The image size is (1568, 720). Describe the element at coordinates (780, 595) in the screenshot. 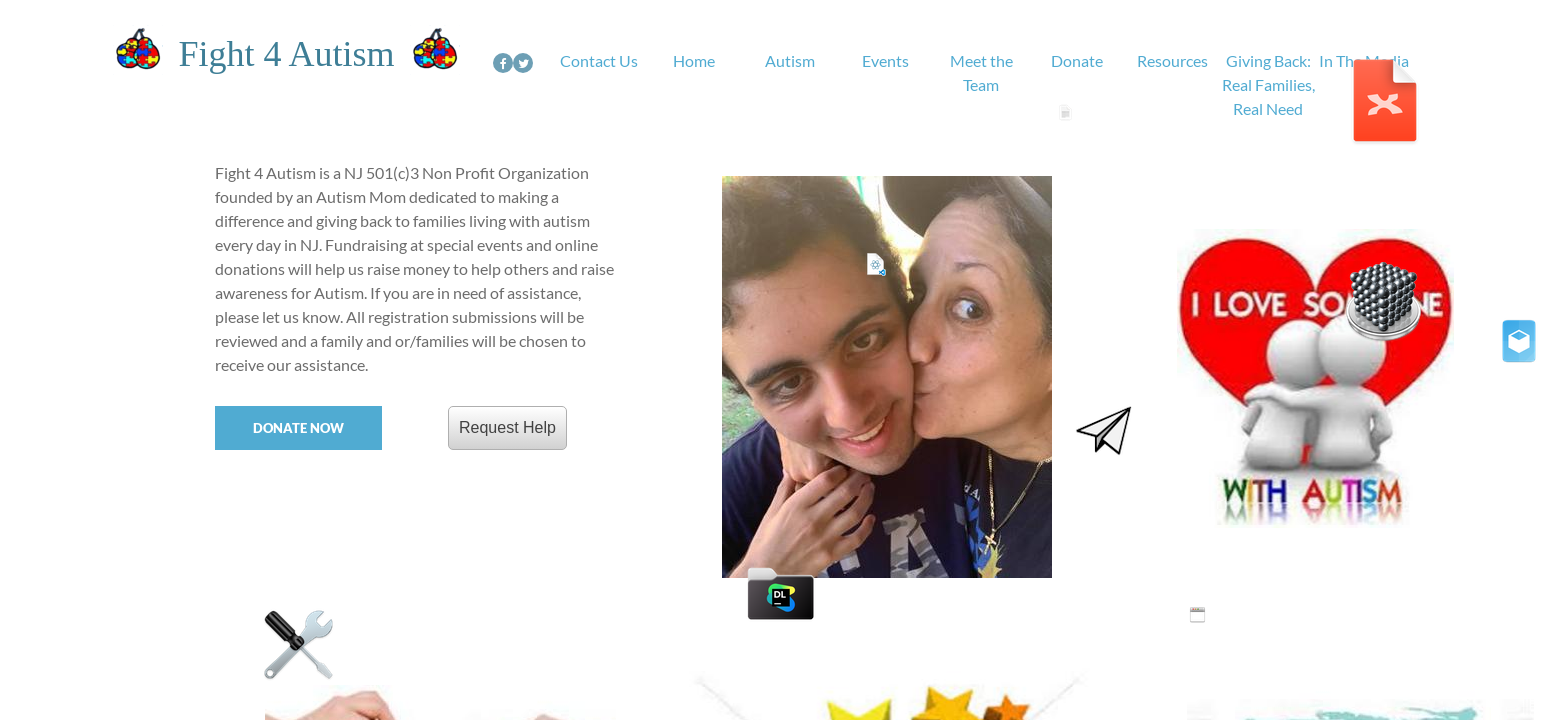

I see `open datalore project files folder` at that location.